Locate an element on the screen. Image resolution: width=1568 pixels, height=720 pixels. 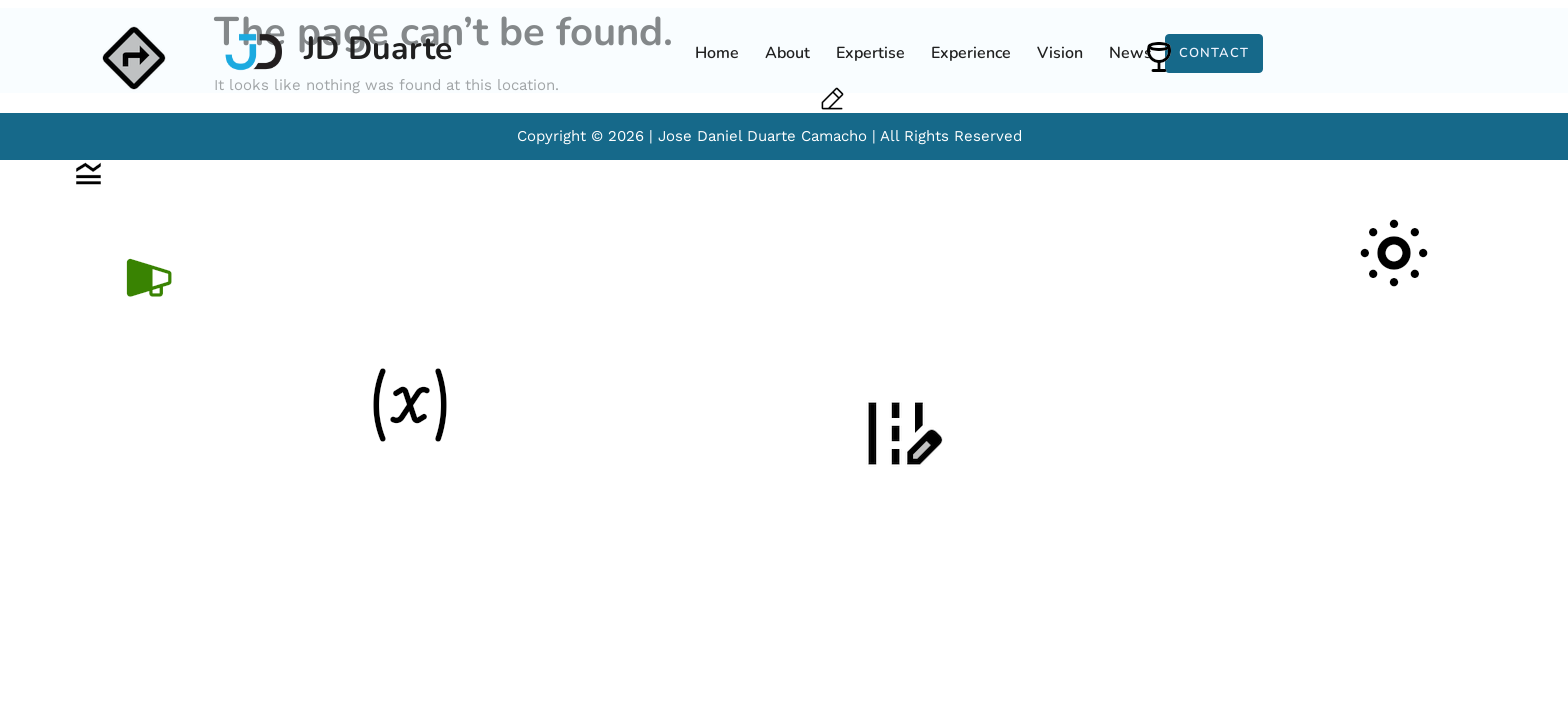
edit road or route details is located at coordinates (899, 433).